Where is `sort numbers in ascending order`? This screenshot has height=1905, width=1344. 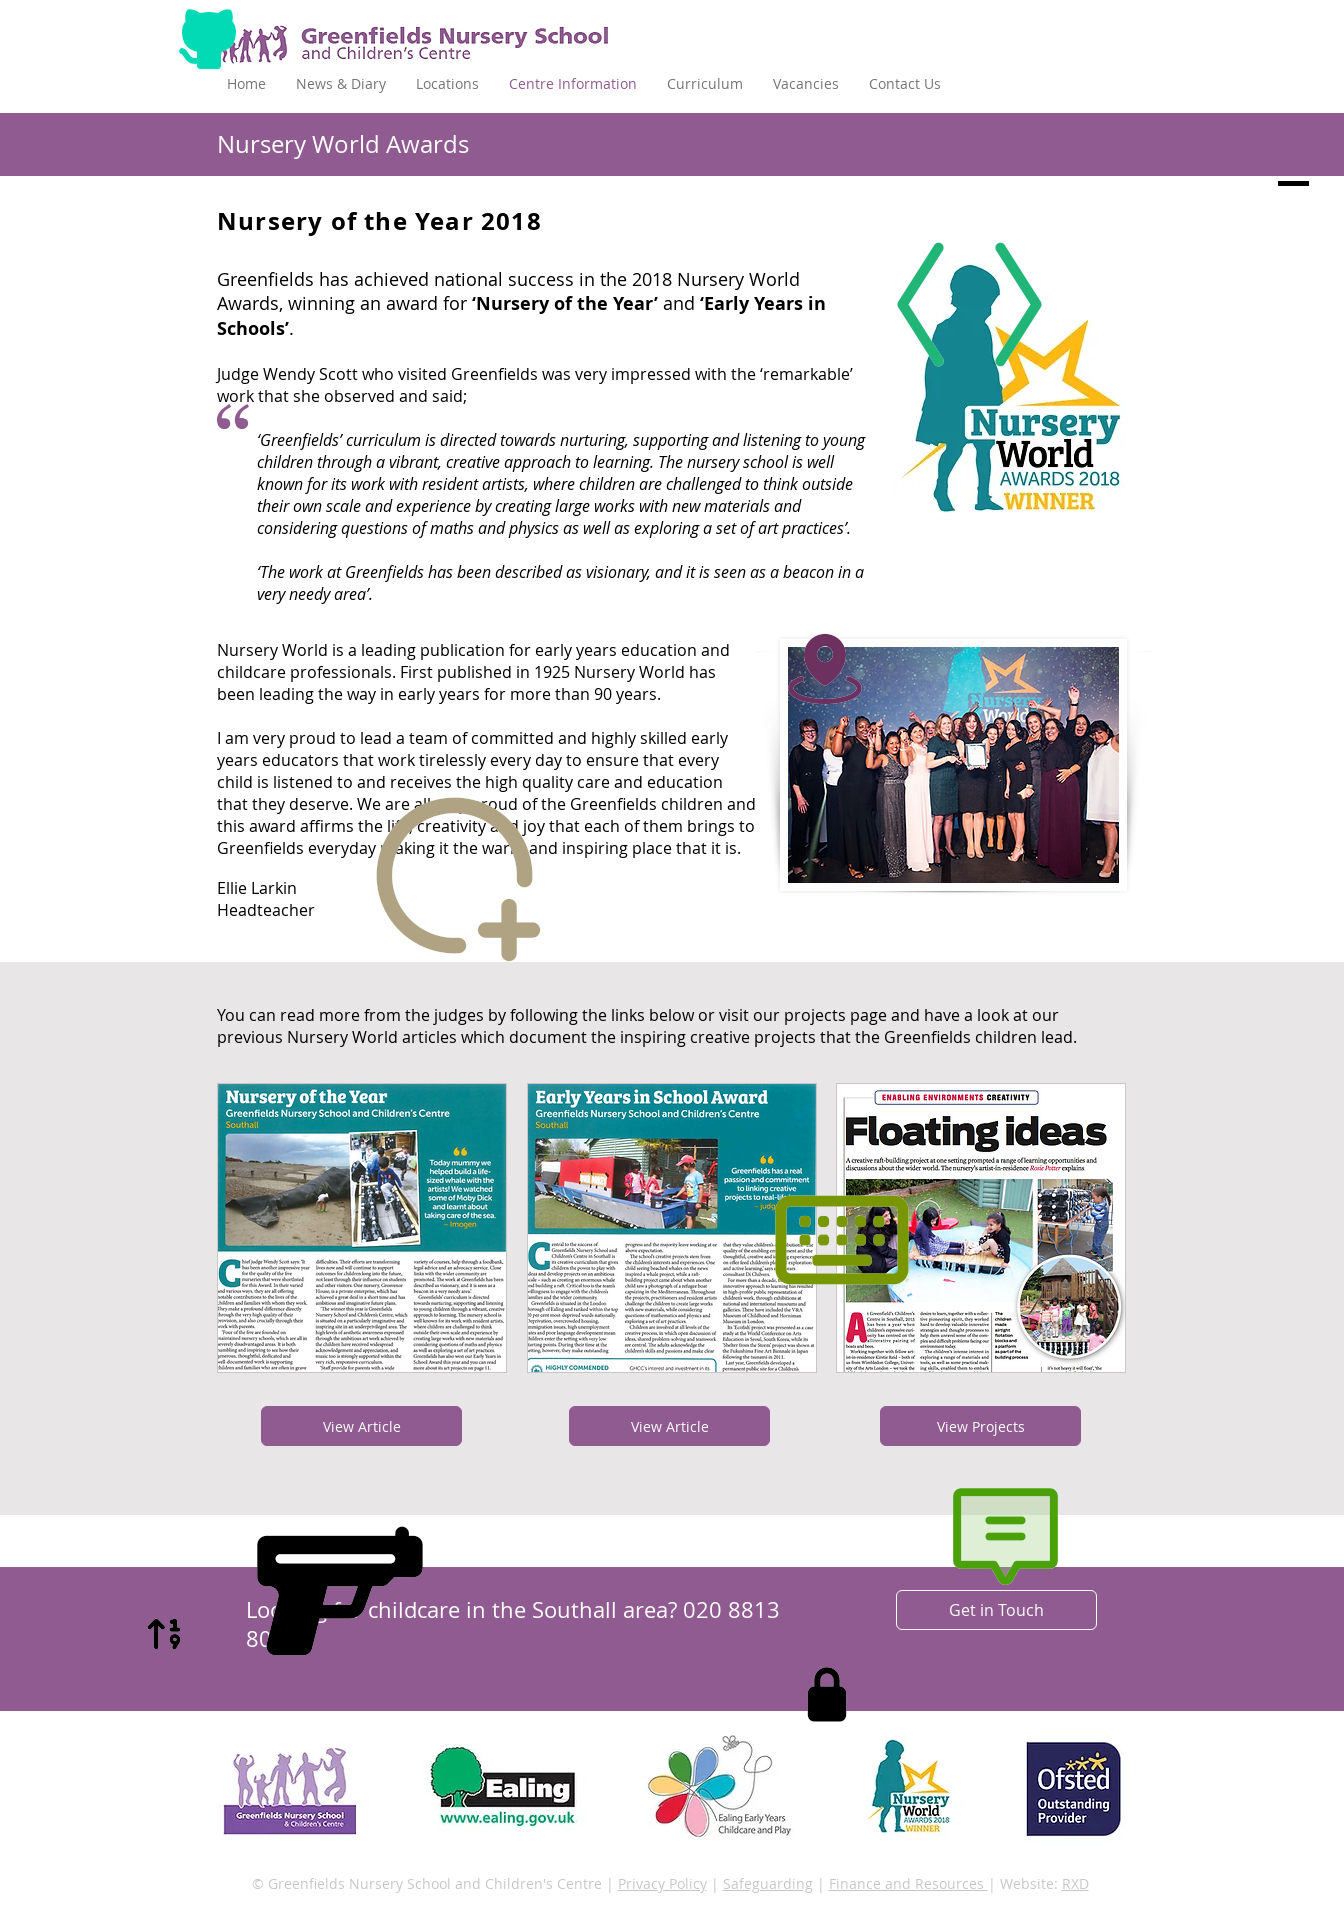
sort numbers in ascending order is located at coordinates (165, 1634).